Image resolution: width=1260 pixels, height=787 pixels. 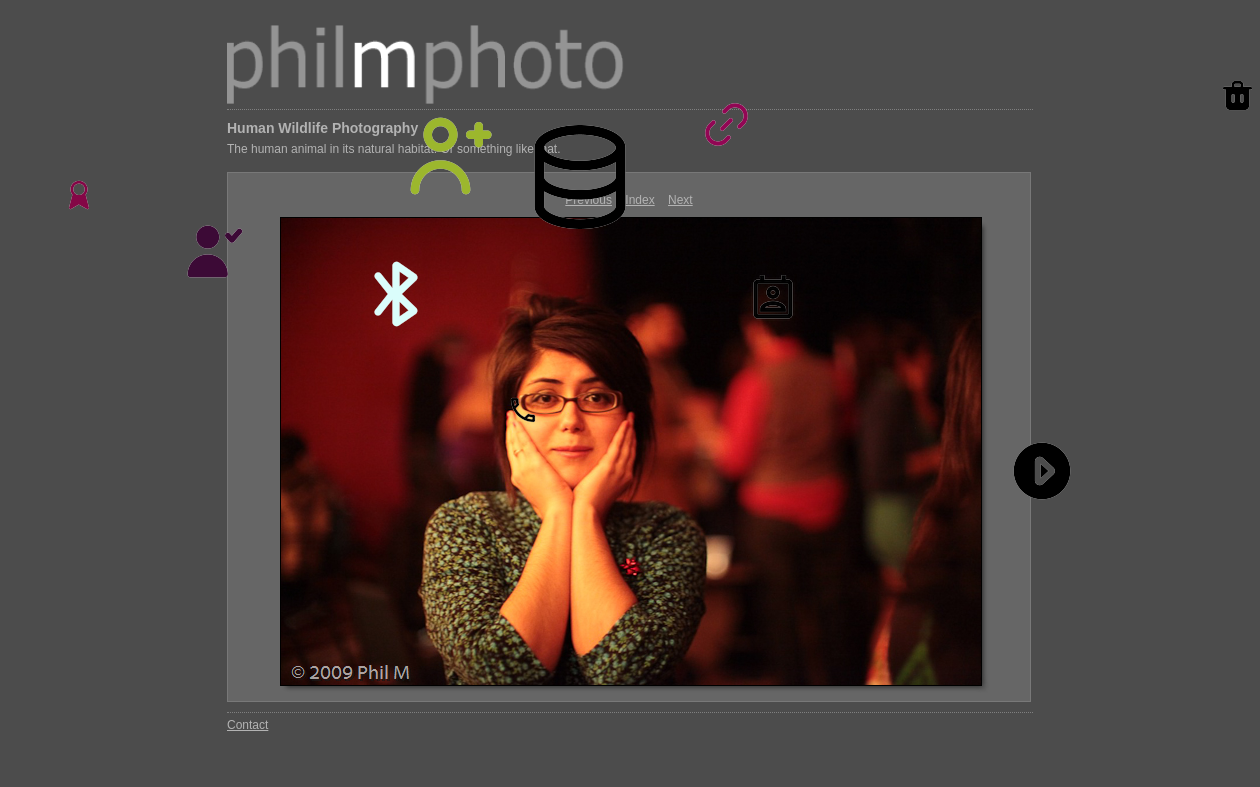 What do you see at coordinates (773, 299) in the screenshot?
I see `view contact calendar or schedule` at bounding box center [773, 299].